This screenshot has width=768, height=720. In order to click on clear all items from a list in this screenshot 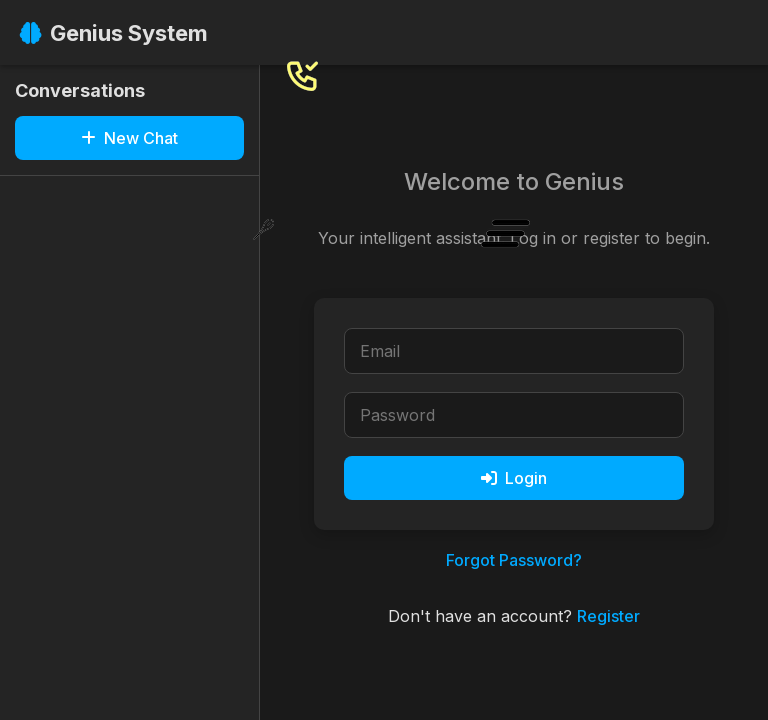, I will do `click(505, 233)`.